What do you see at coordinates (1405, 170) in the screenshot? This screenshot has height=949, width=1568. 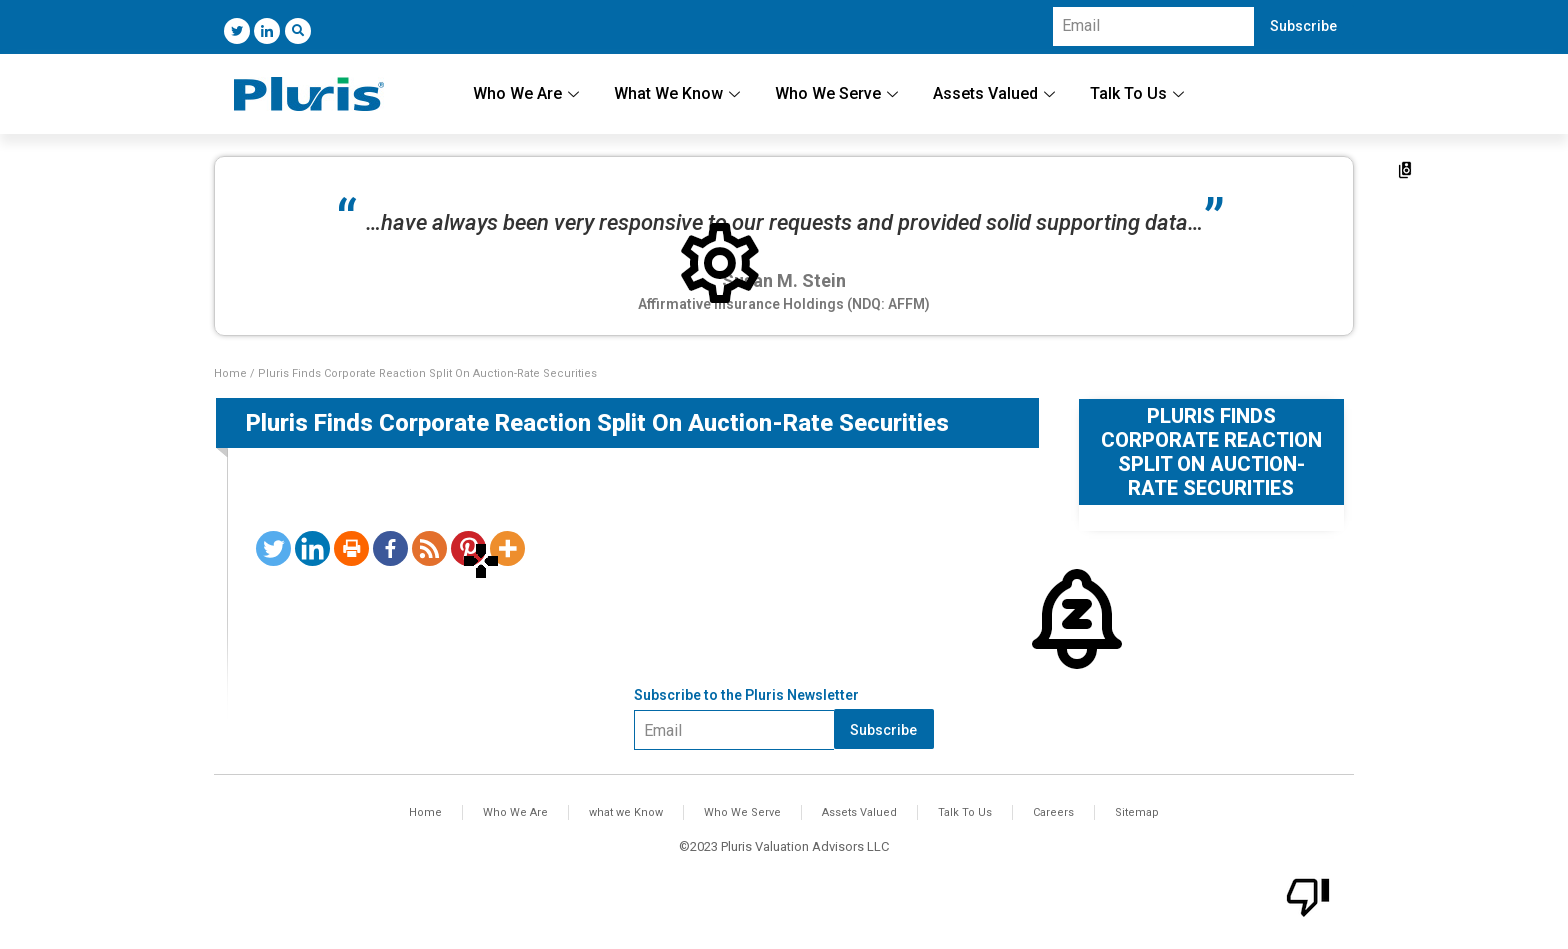 I see `access speaker group settings` at bounding box center [1405, 170].